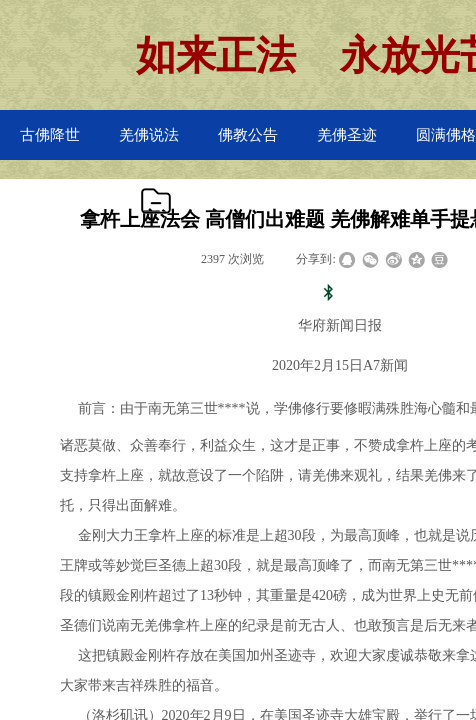  I want to click on toggle bluetooth connectivity on or off, so click(328, 292).